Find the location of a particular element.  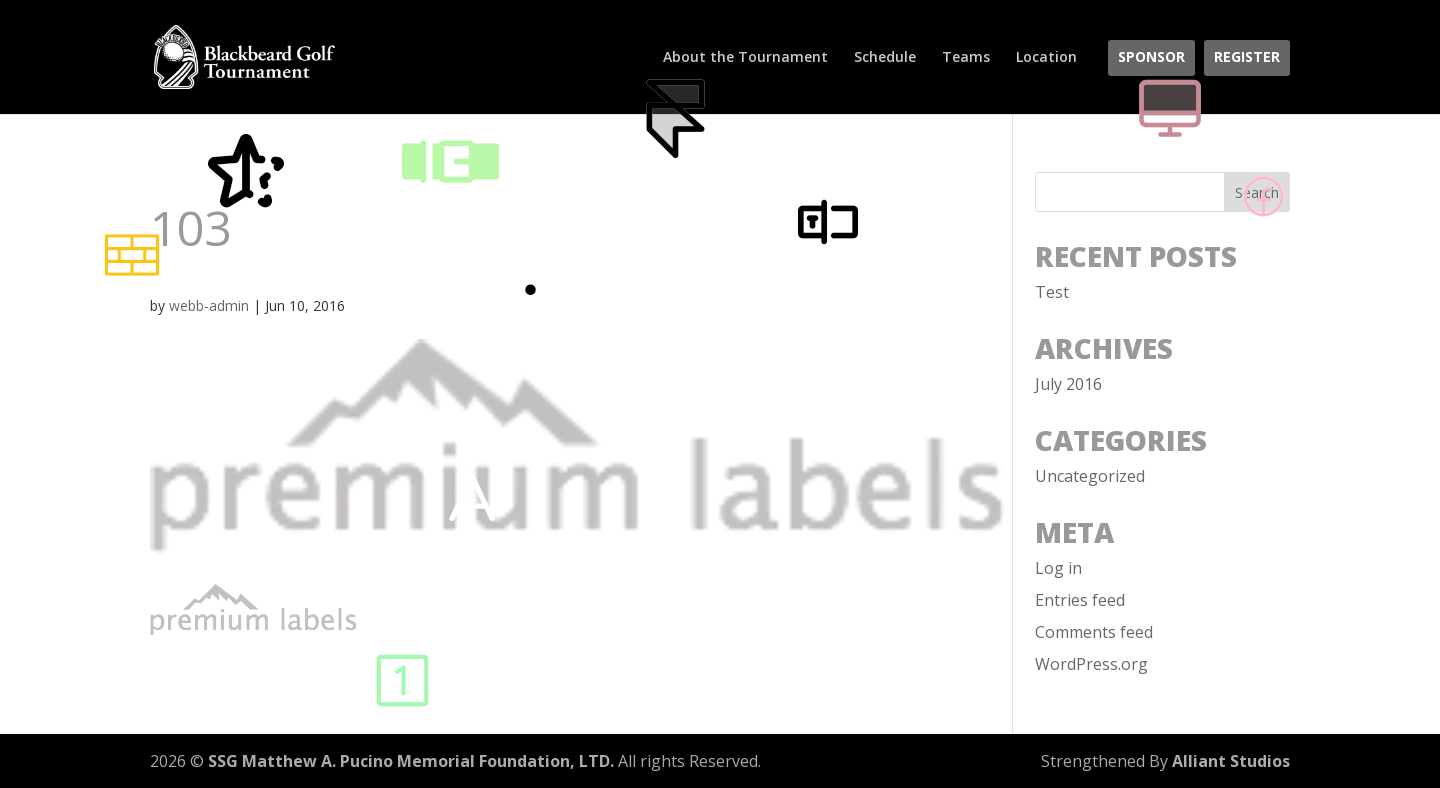

indicates a partial or half-star rating is located at coordinates (246, 172).